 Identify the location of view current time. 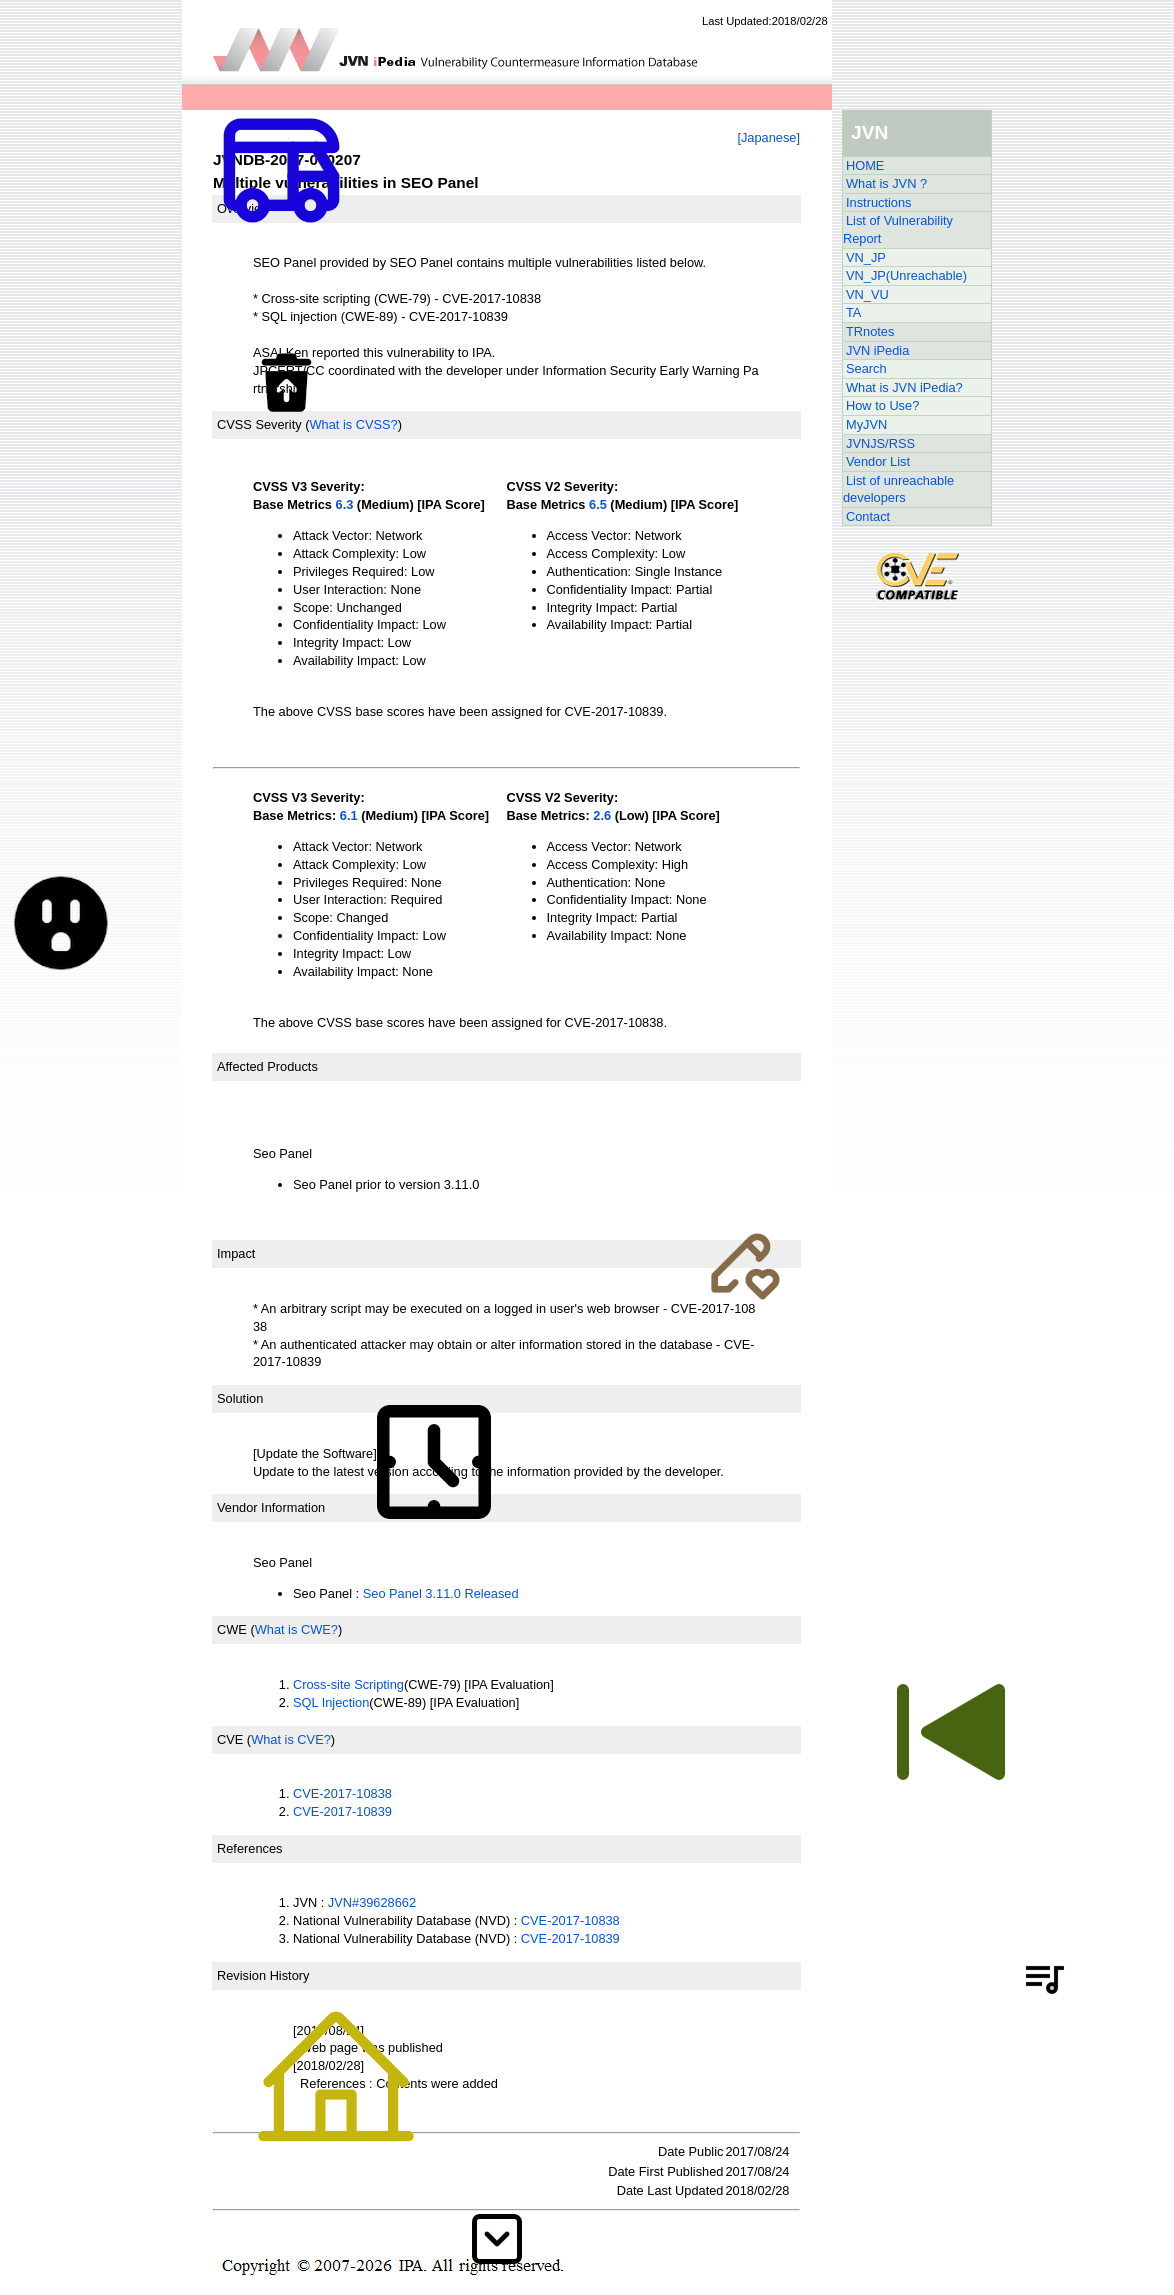
(434, 1462).